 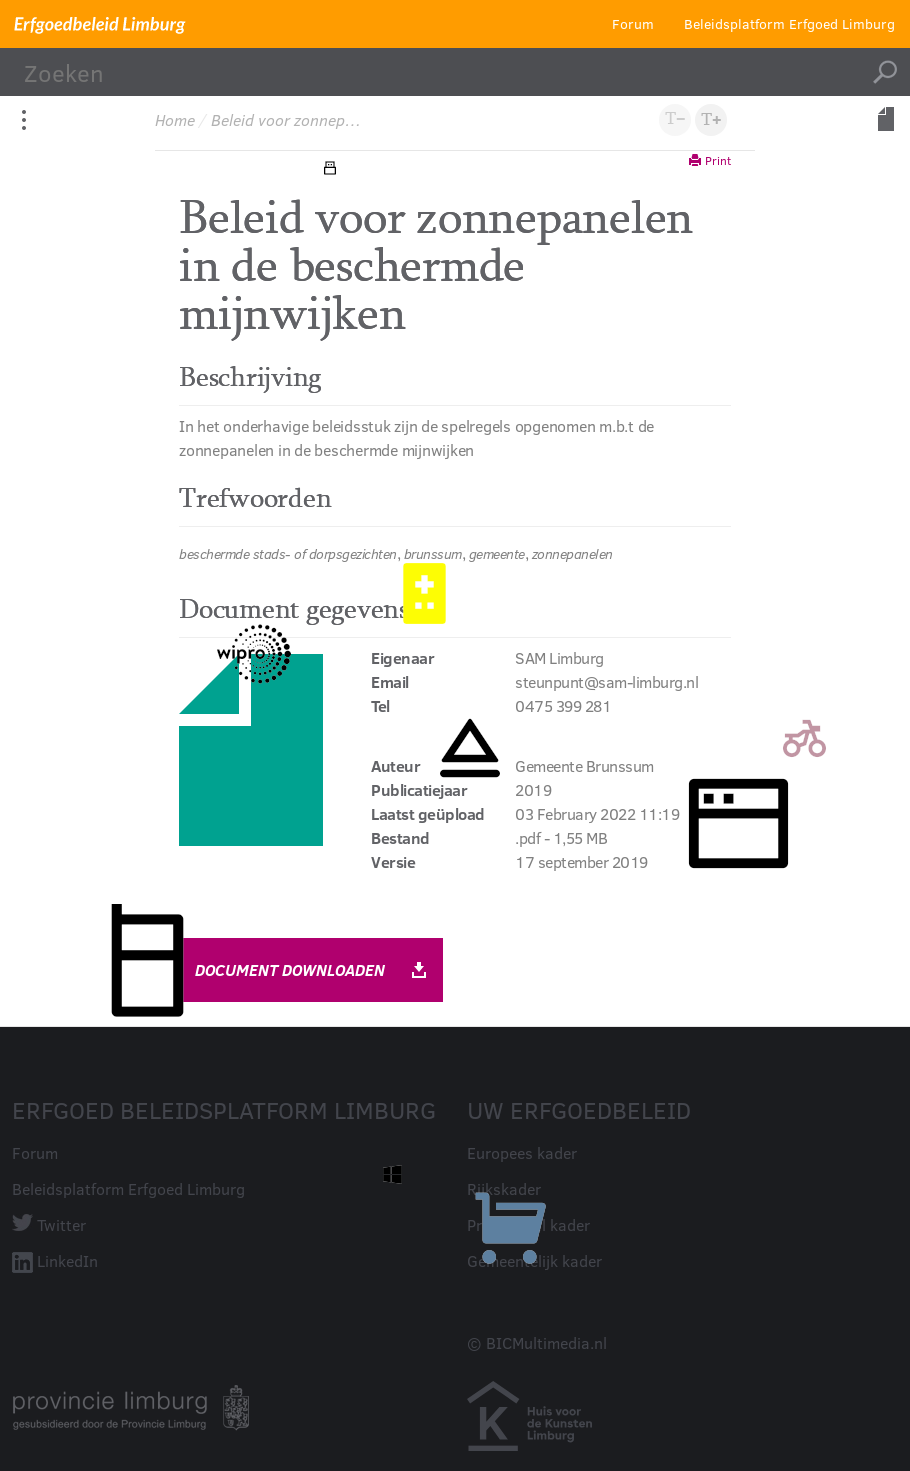 I want to click on open a new browser window, so click(x=738, y=823).